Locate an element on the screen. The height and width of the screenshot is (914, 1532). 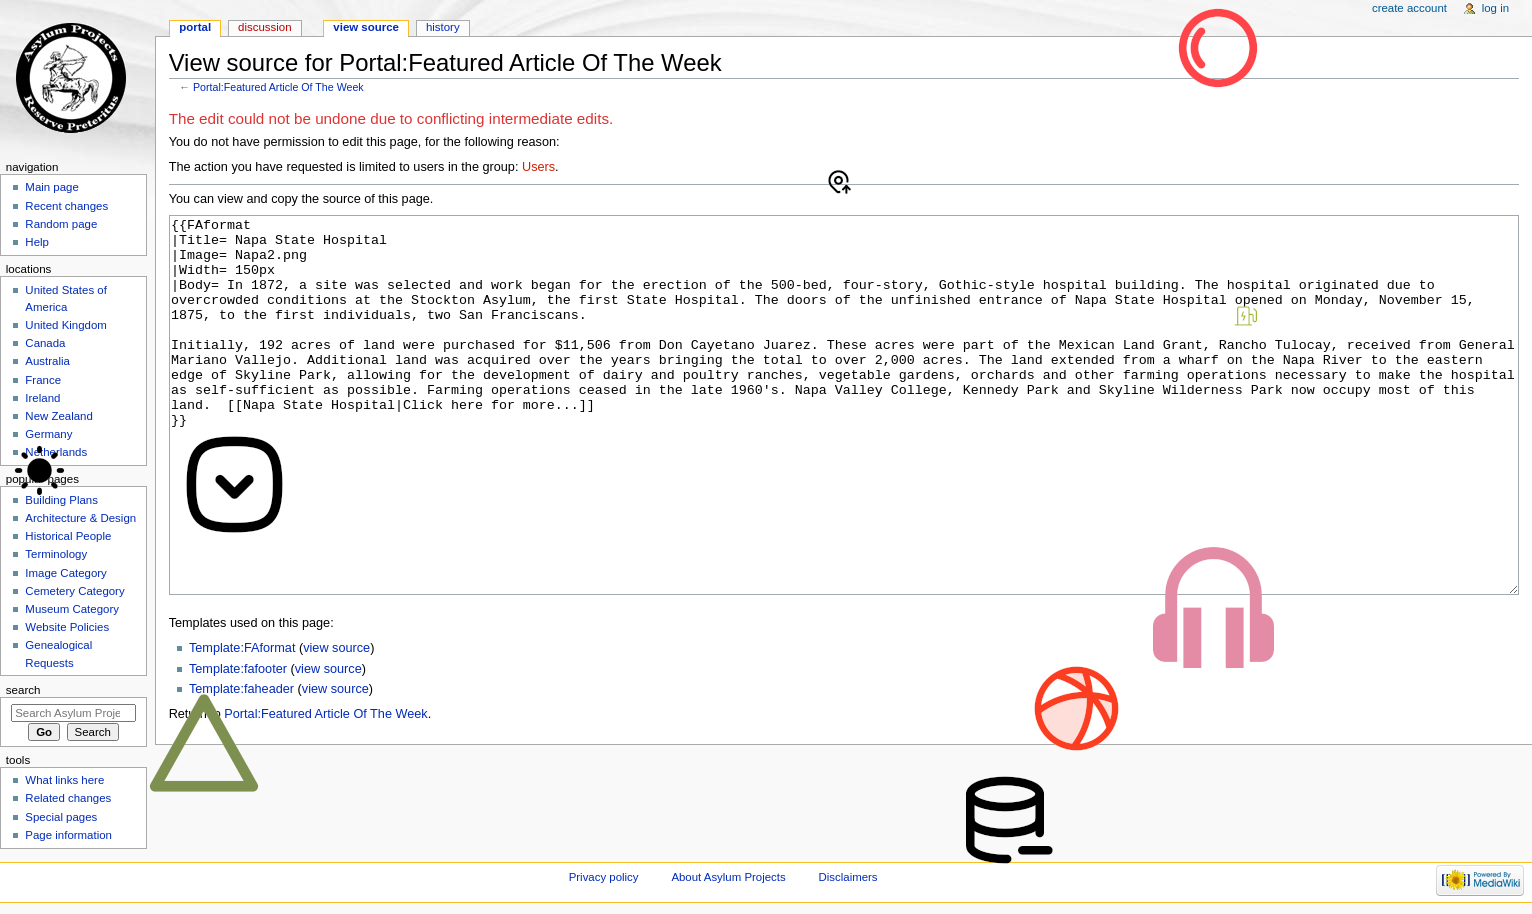
remove a database or data source is located at coordinates (1005, 820).